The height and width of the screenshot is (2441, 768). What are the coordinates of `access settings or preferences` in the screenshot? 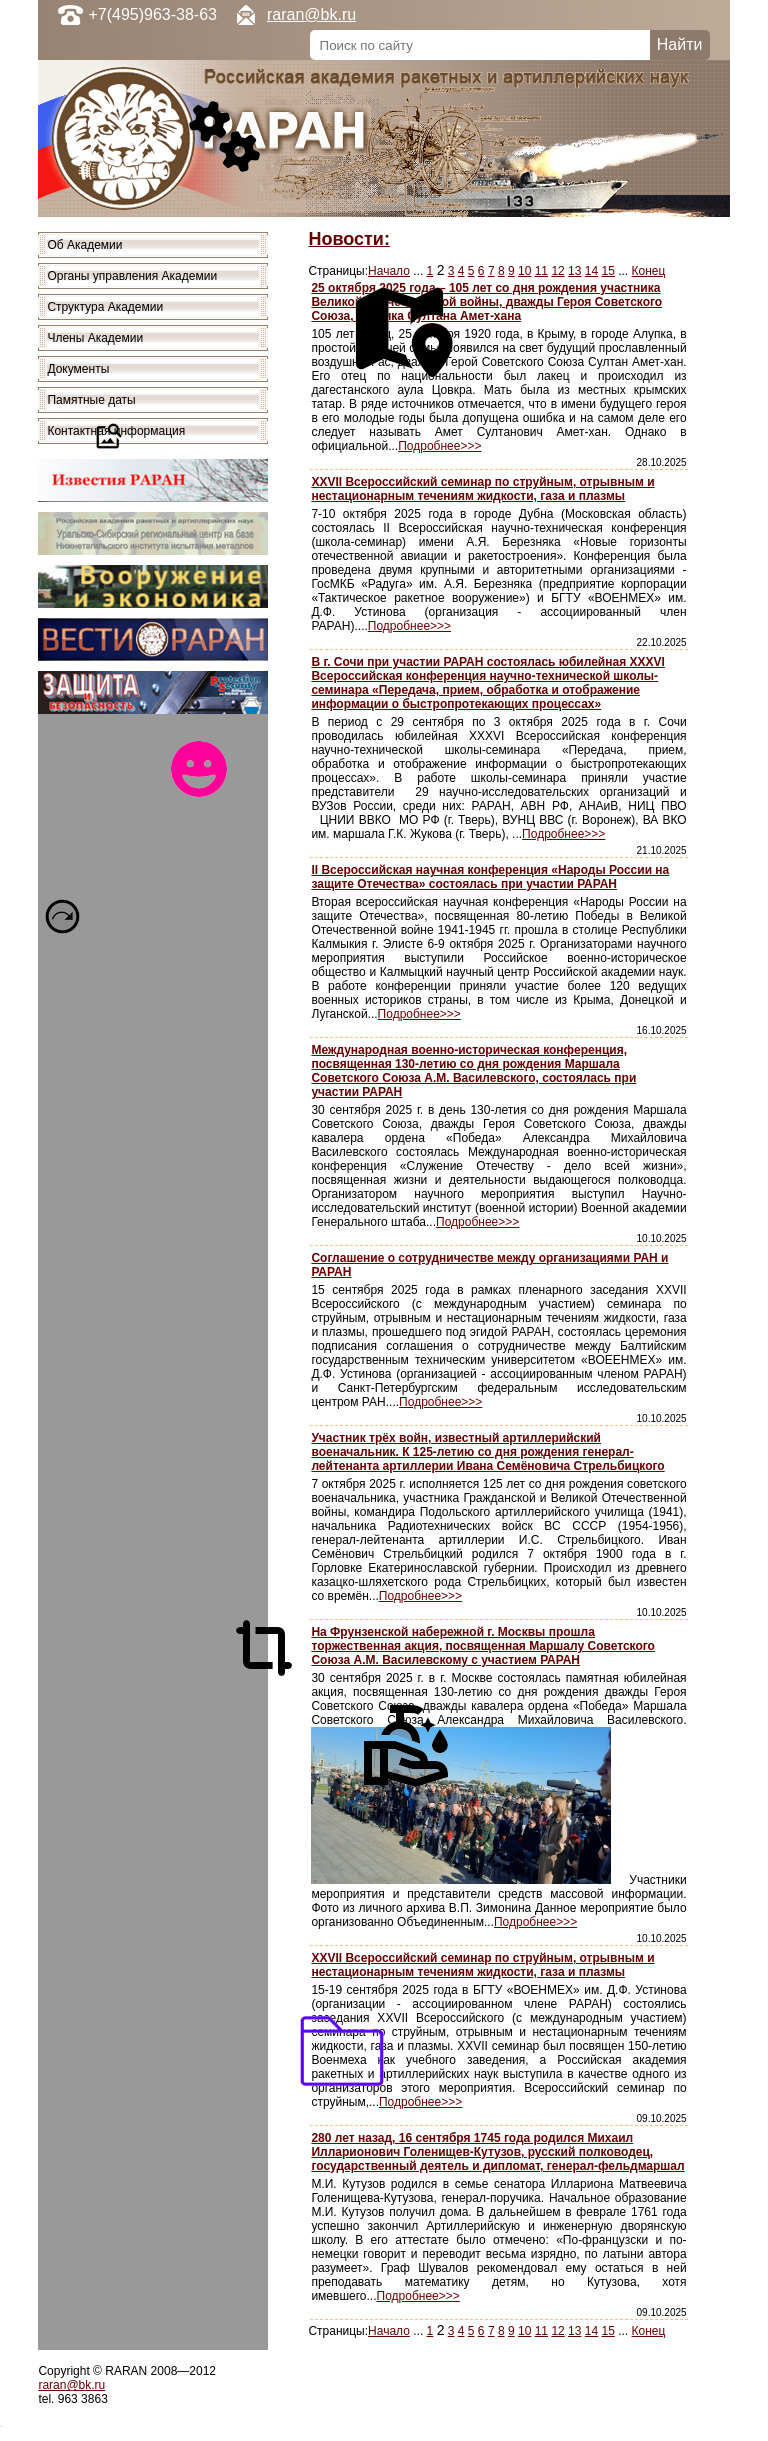 It's located at (224, 136).